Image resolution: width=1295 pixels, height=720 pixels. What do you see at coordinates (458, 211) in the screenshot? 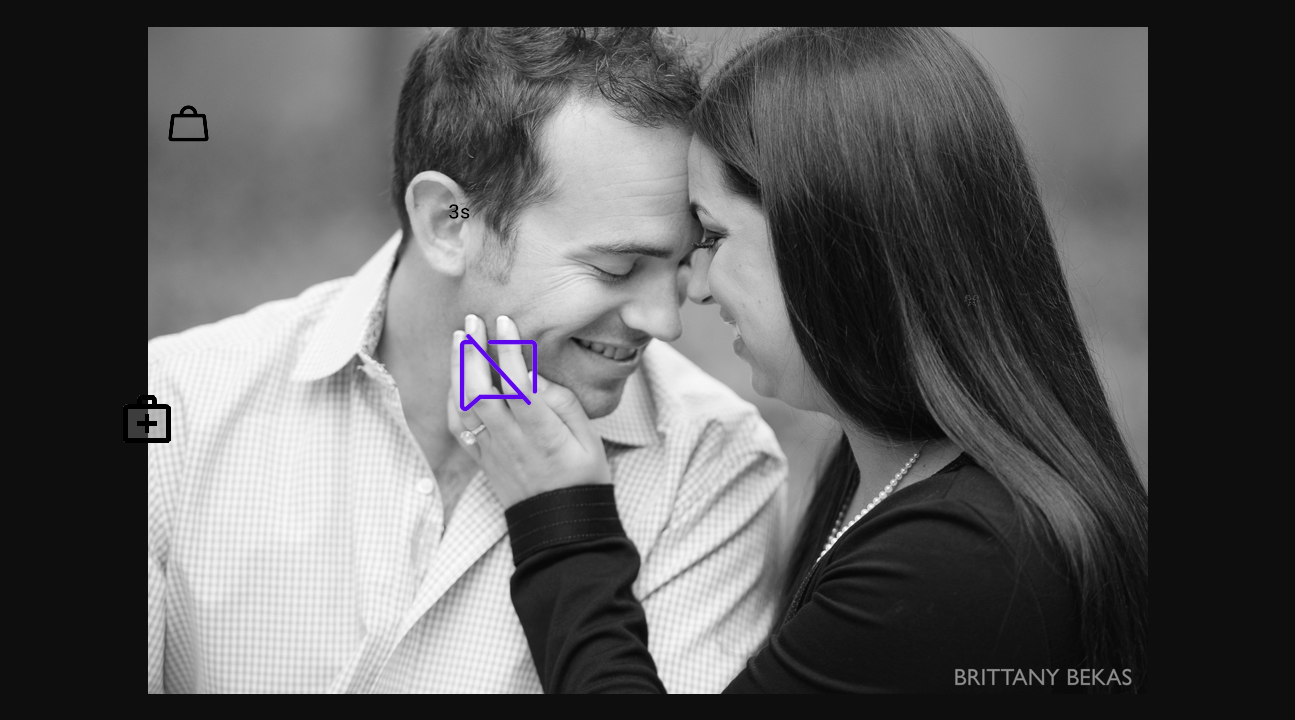
I see `set a 3-second timer` at bounding box center [458, 211].